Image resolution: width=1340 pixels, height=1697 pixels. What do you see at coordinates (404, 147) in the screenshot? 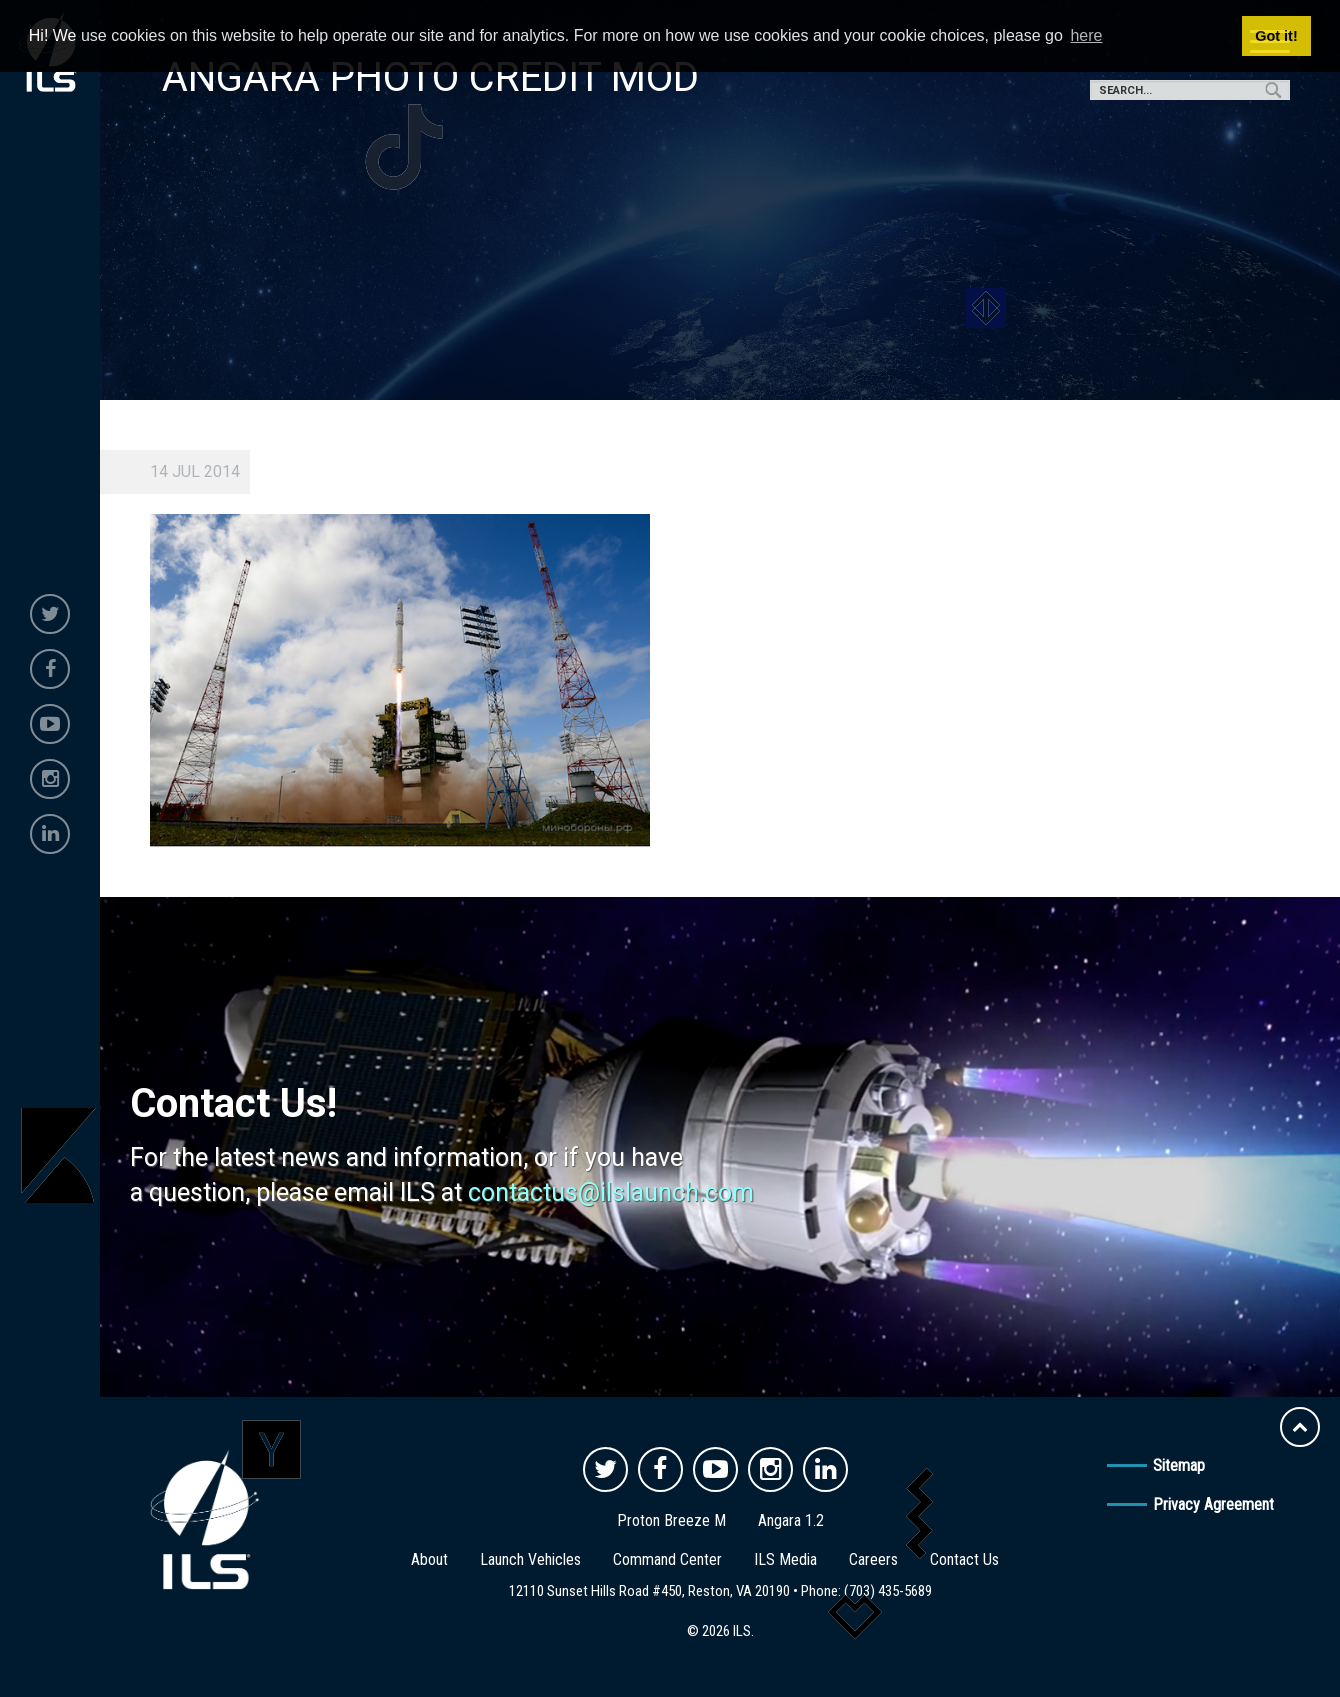
I see `open the TikTok app` at bounding box center [404, 147].